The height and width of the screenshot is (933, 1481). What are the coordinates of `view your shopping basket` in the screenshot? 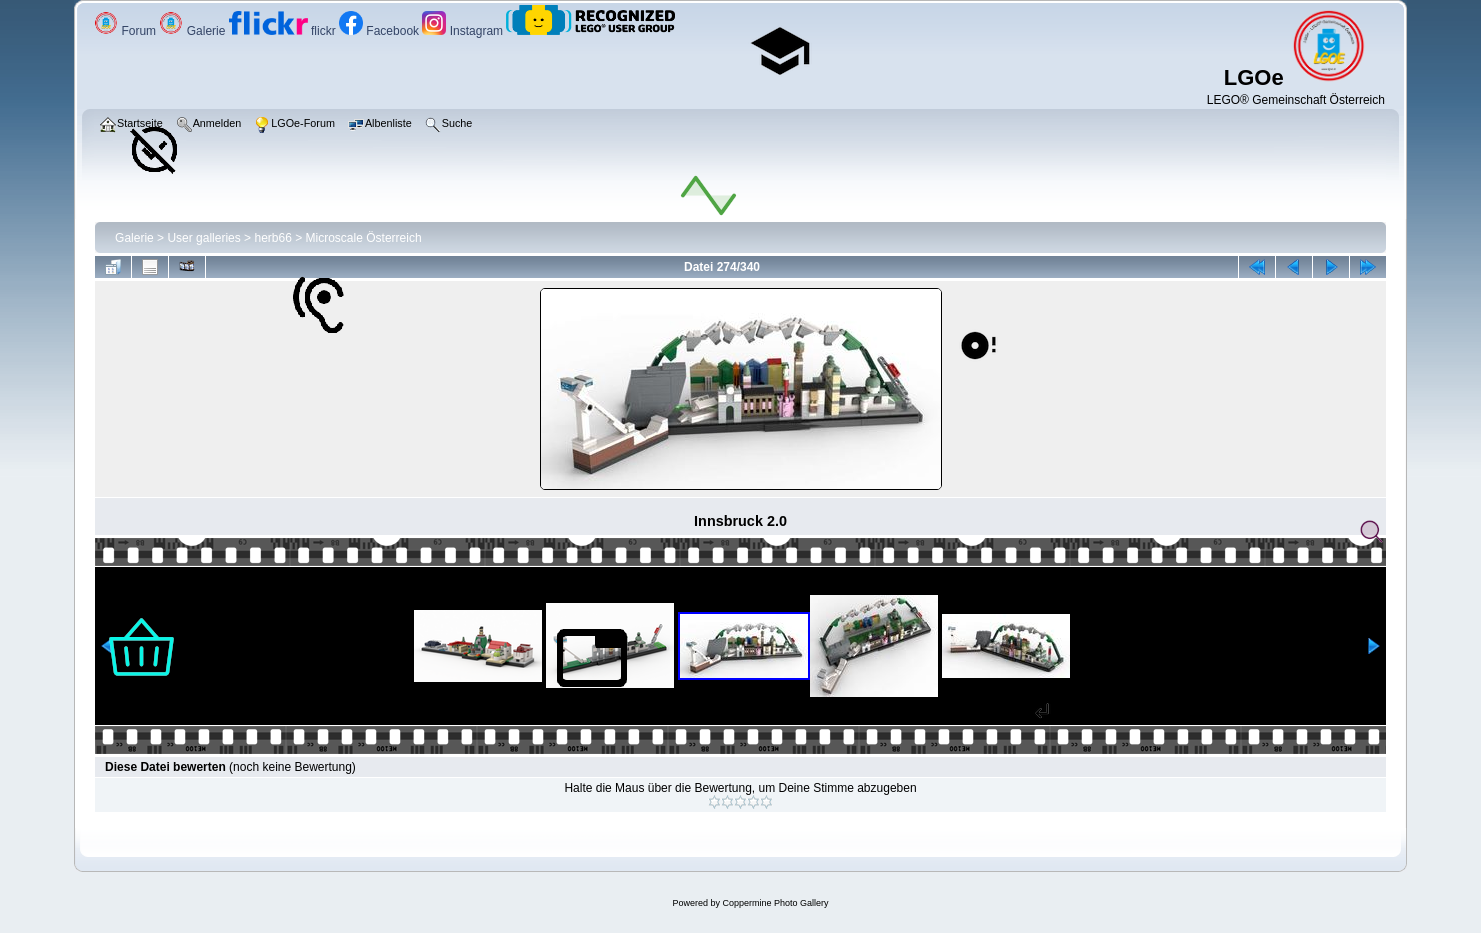 It's located at (141, 650).